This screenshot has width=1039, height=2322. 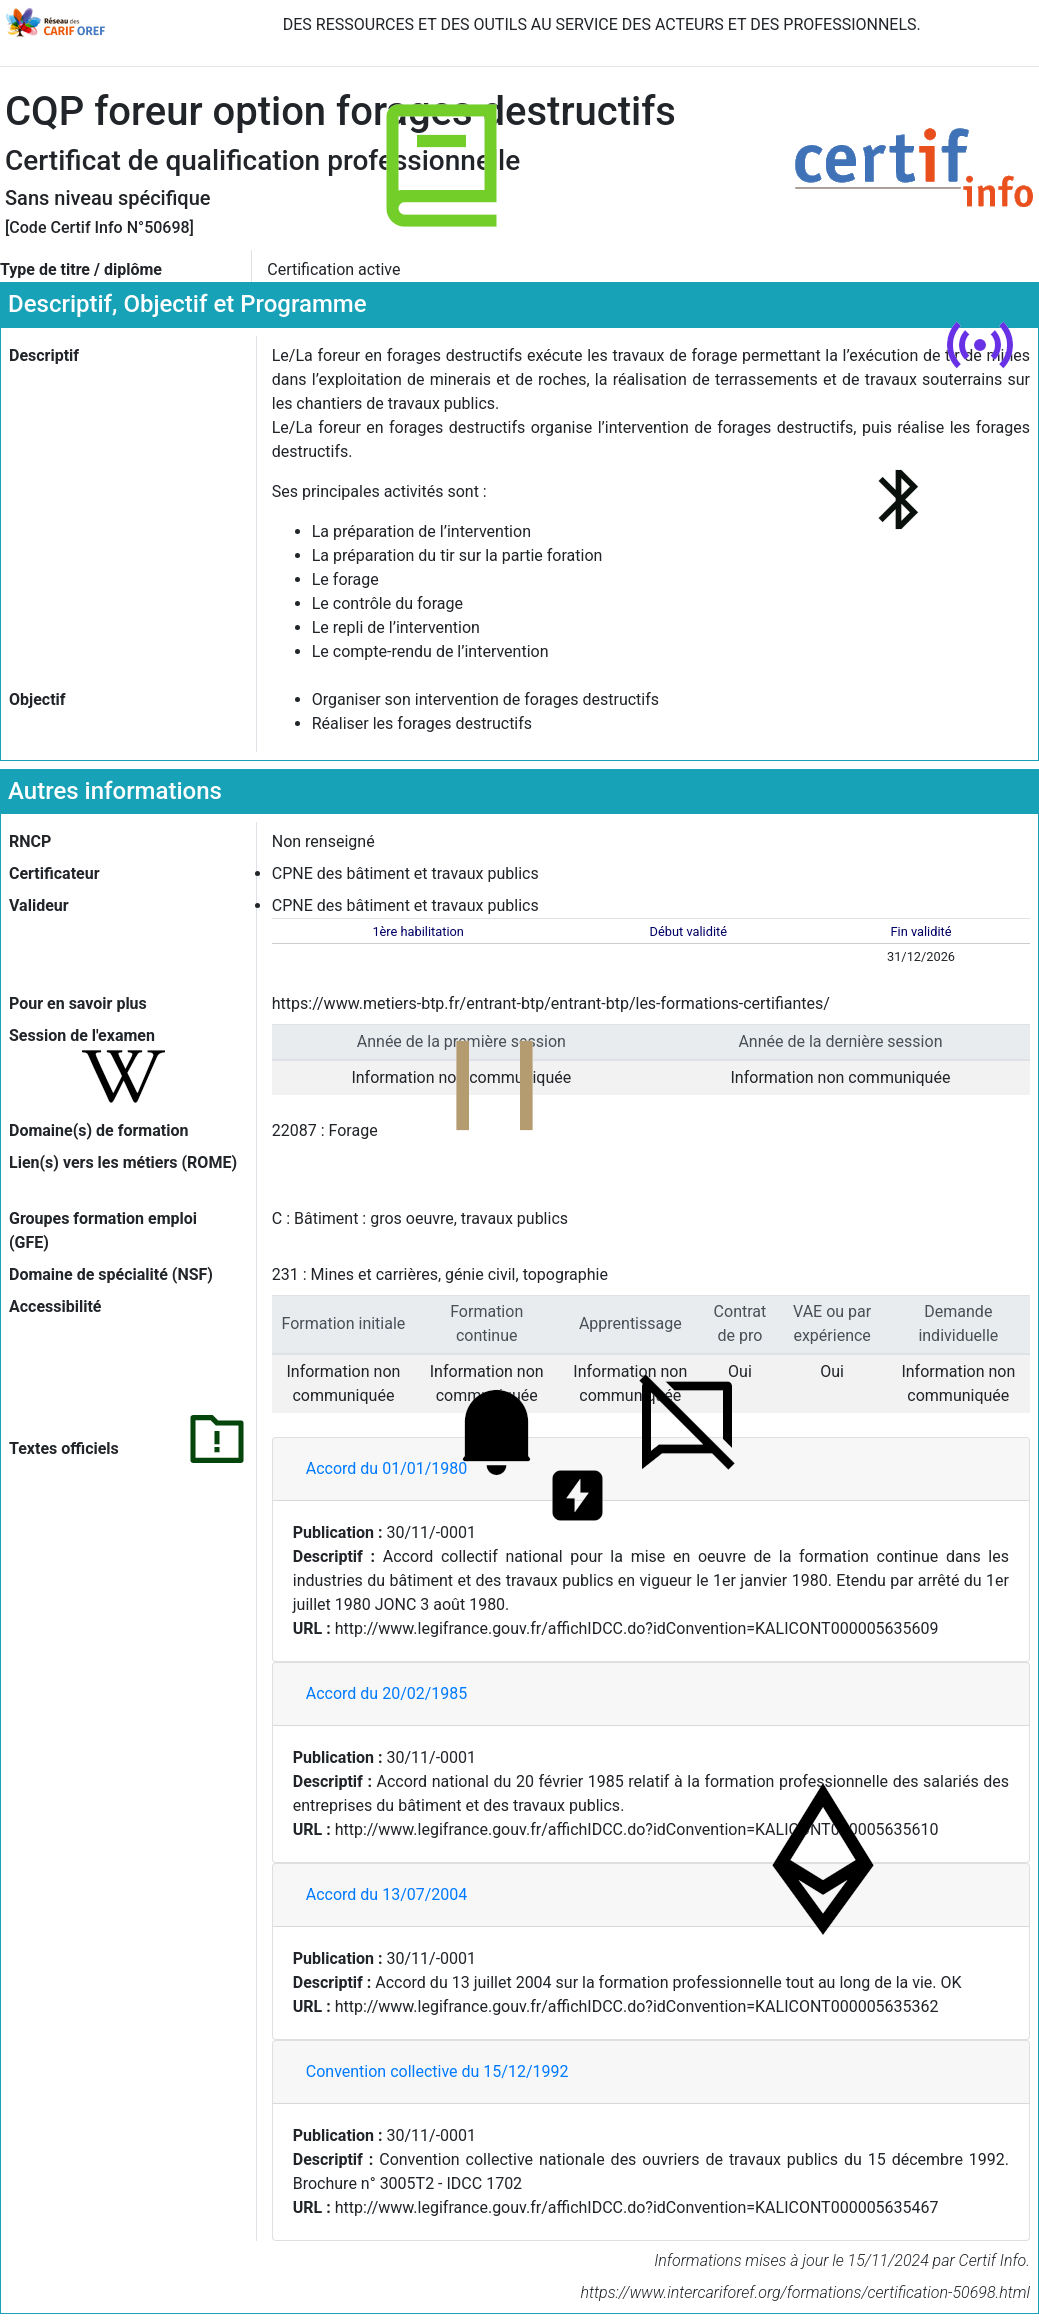 I want to click on toggle bluetooth connectivity, so click(x=898, y=499).